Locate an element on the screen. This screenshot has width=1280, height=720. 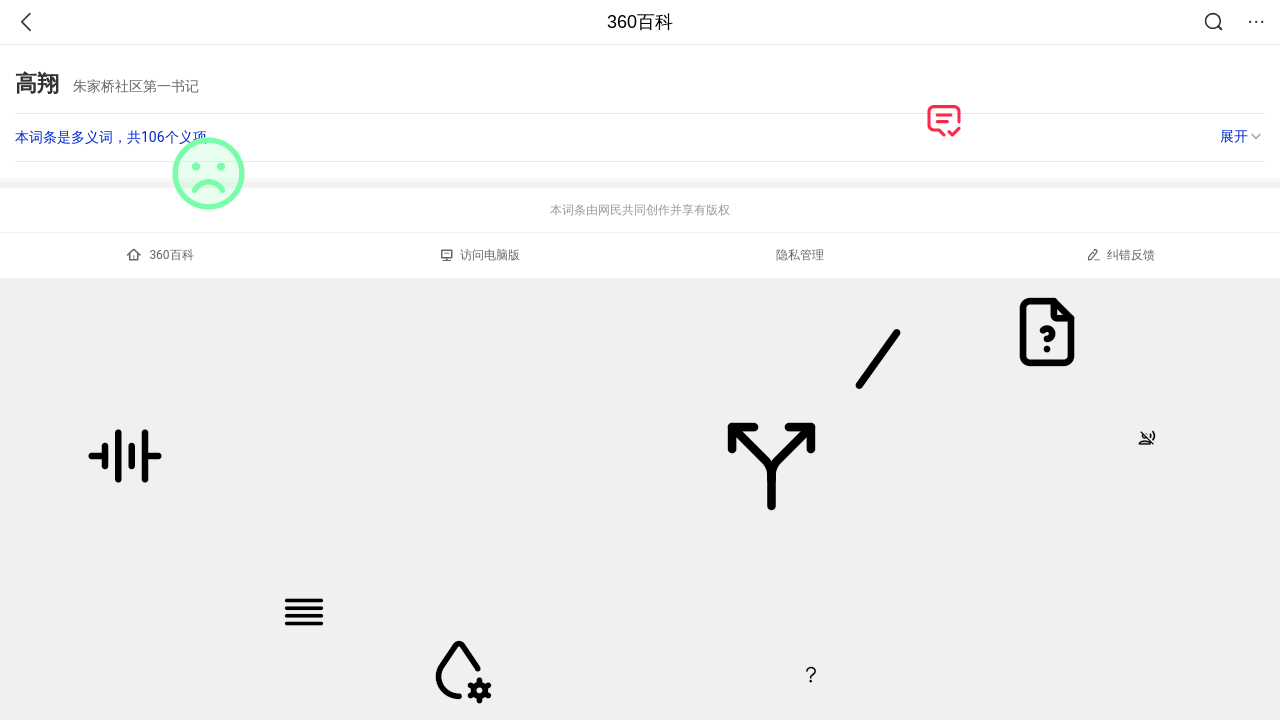
view battery circuit or power connection status is located at coordinates (125, 456).